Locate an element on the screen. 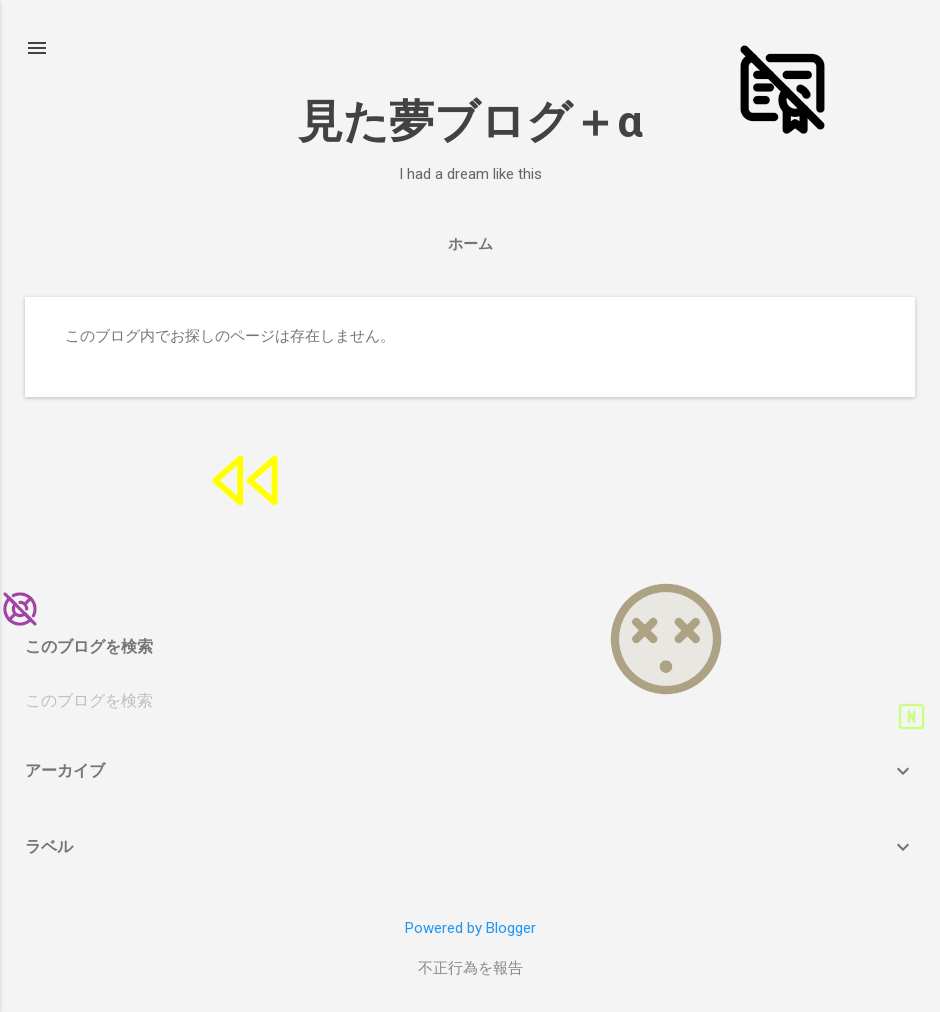 This screenshot has width=940, height=1012. certificate or credential is unavailable is located at coordinates (782, 87).